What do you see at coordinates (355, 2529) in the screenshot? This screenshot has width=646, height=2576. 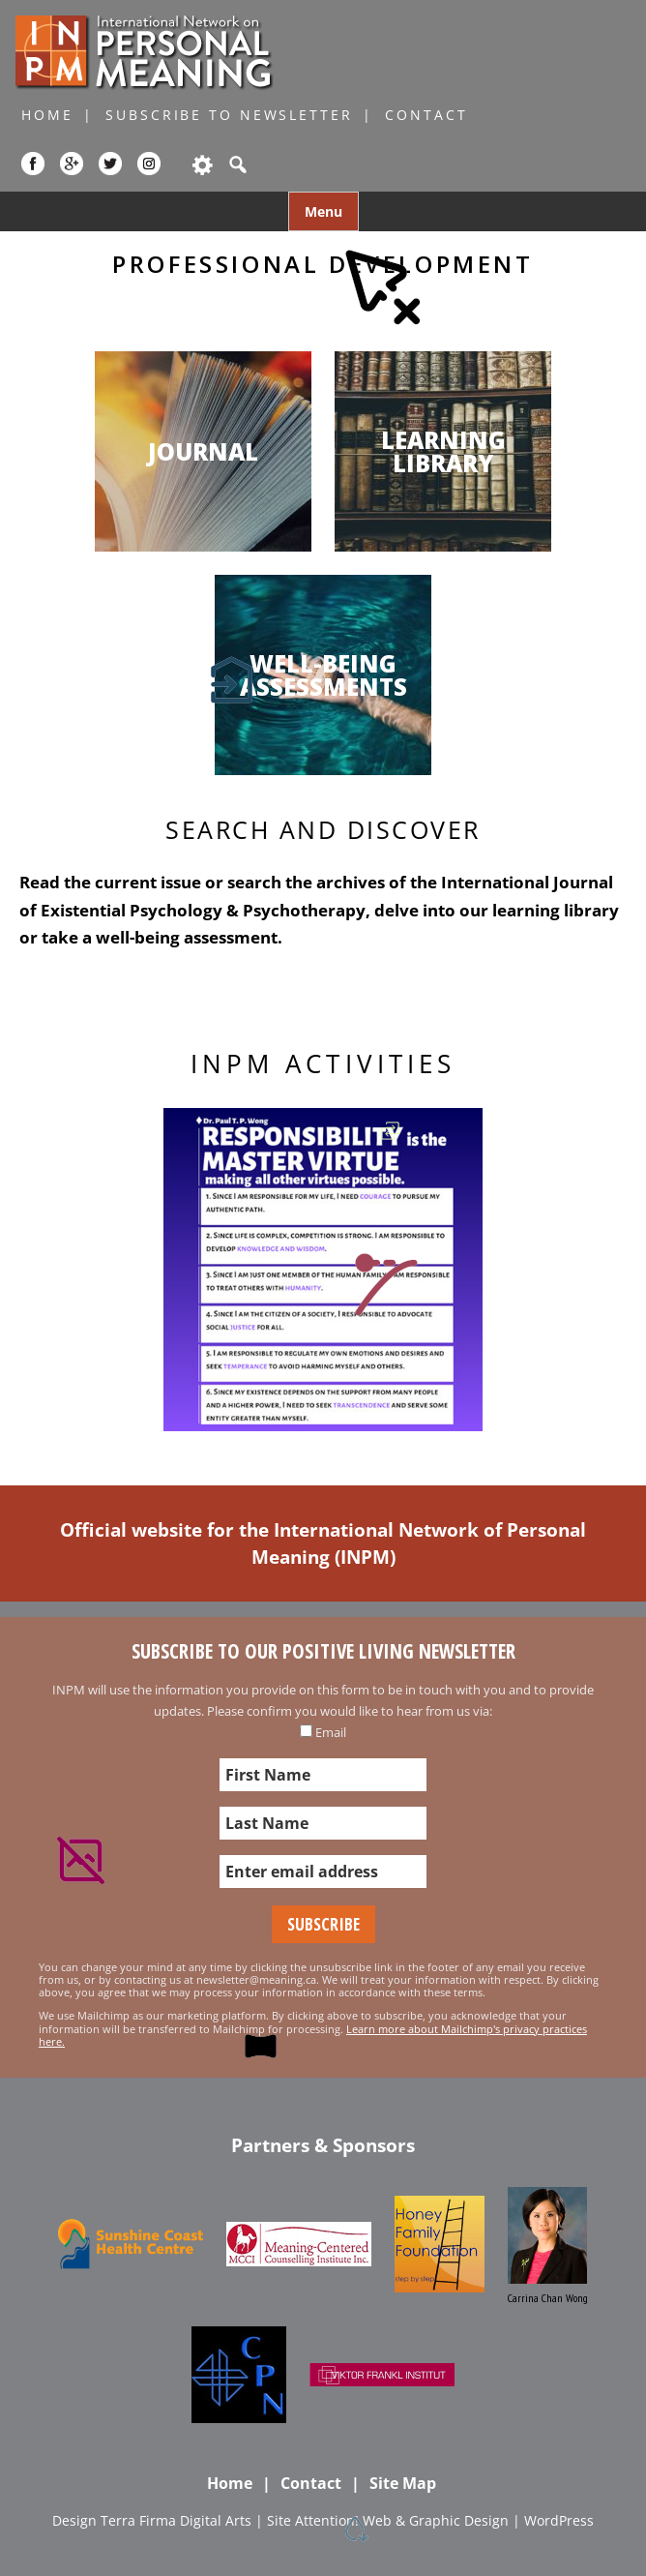 I see `decrease water or liquid level` at bounding box center [355, 2529].